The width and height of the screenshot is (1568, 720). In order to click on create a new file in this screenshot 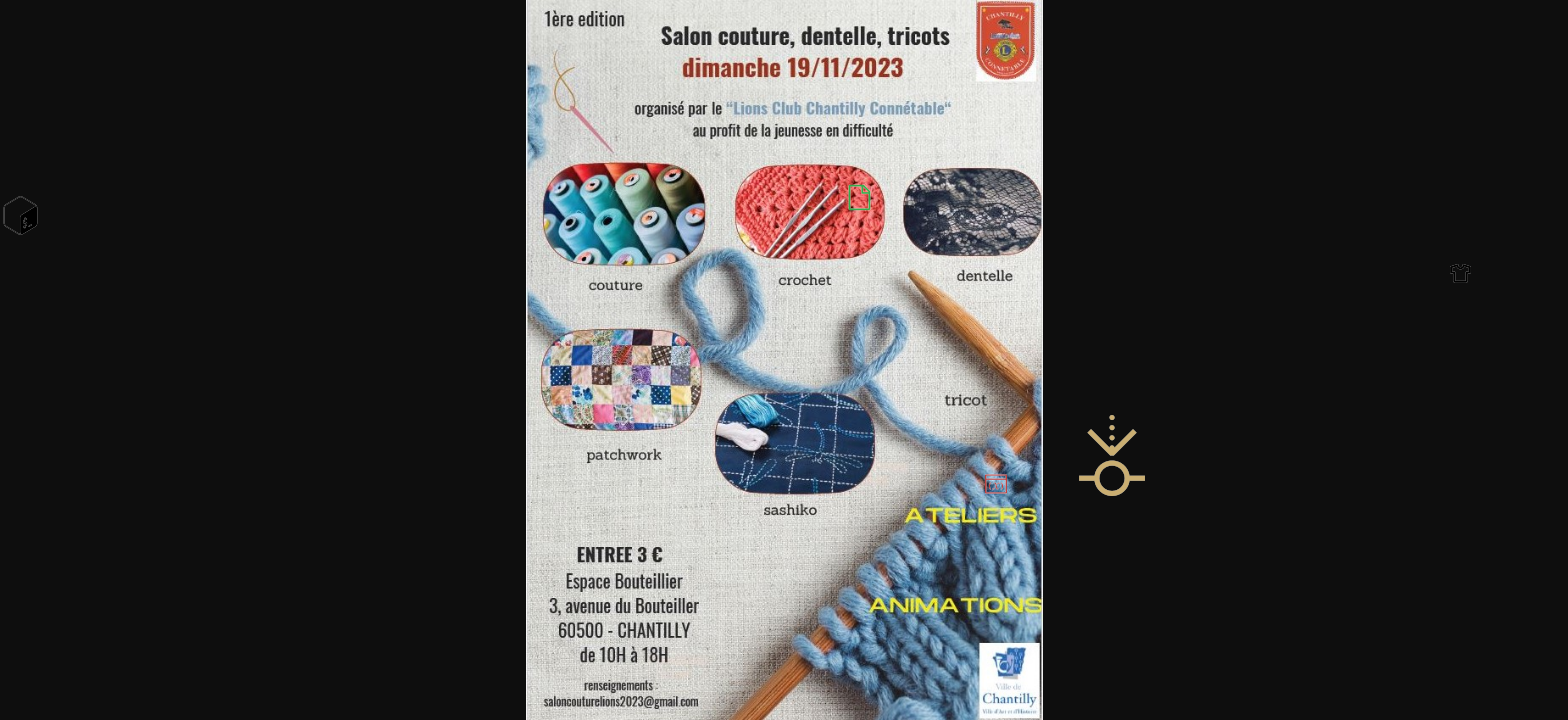, I will do `click(859, 197)`.